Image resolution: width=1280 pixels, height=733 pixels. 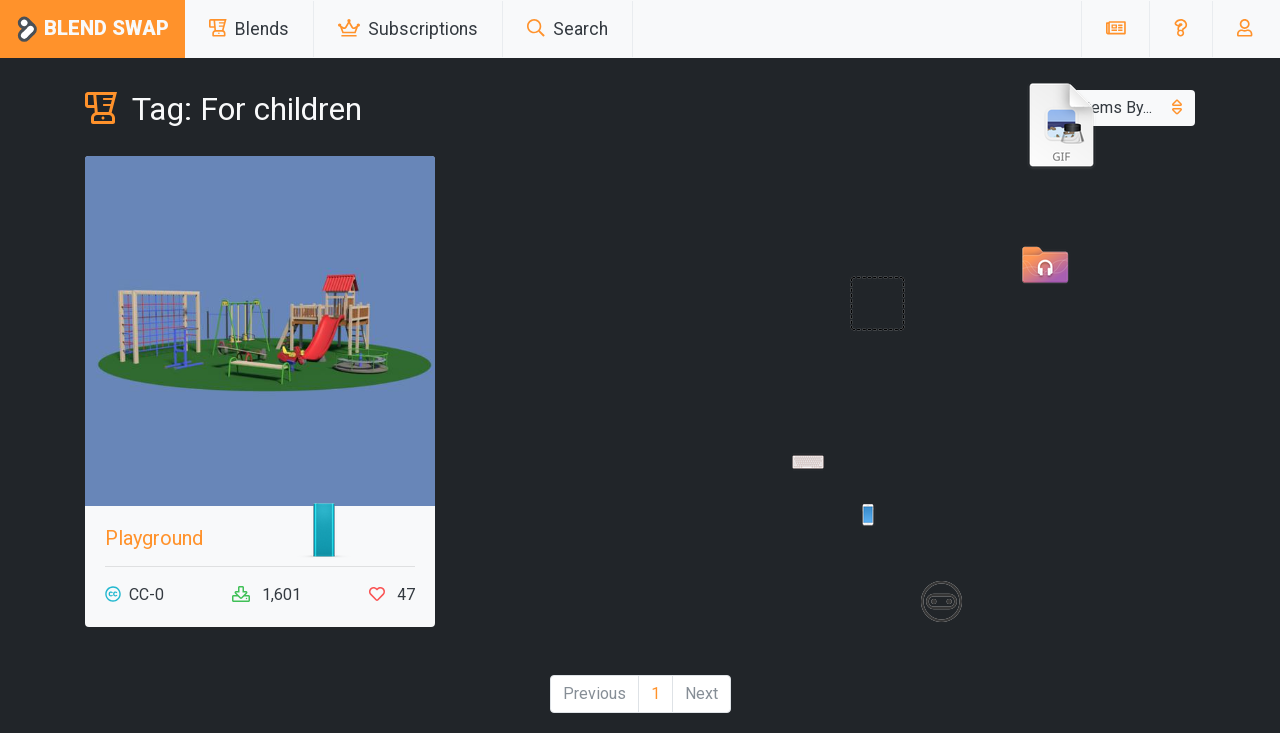 I want to click on a GIF image file, so click(x=1061, y=126).